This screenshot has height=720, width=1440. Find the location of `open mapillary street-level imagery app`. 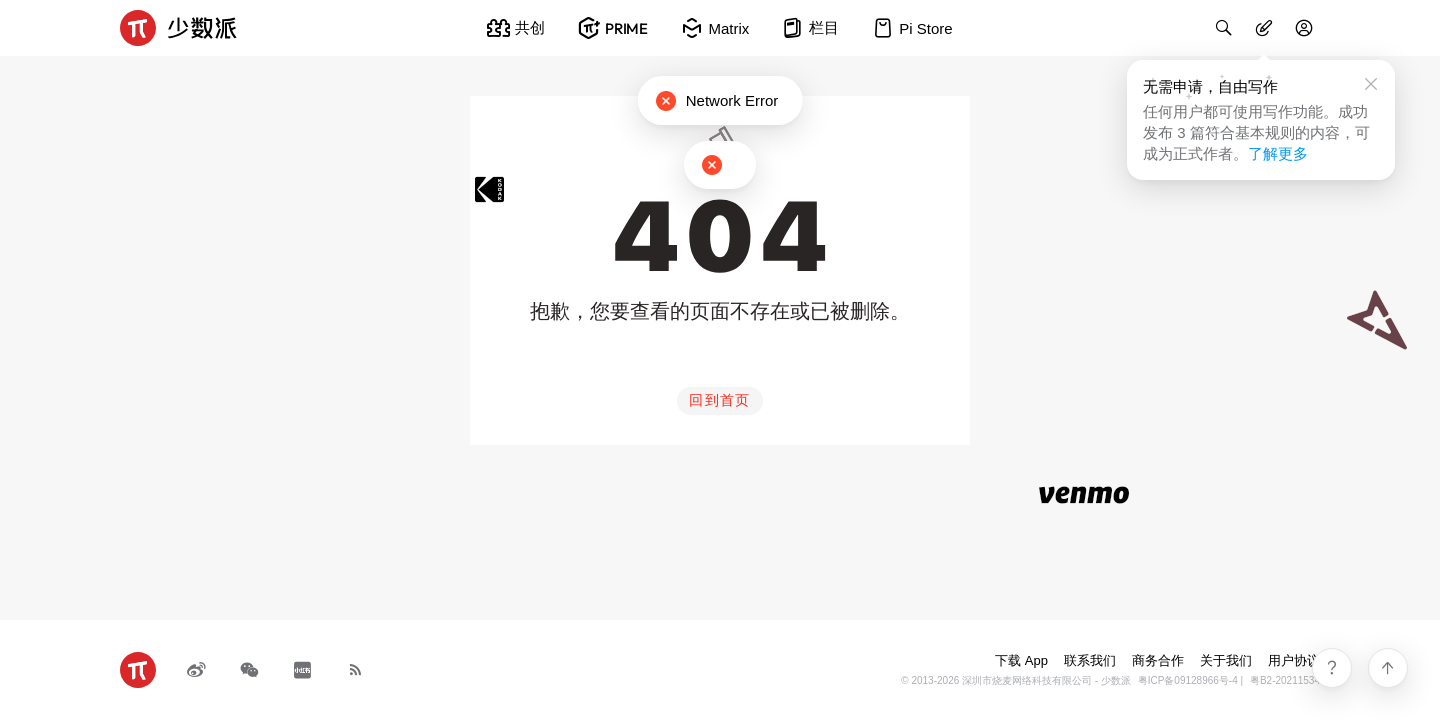

open mapillary street-level imagery app is located at coordinates (1377, 320).